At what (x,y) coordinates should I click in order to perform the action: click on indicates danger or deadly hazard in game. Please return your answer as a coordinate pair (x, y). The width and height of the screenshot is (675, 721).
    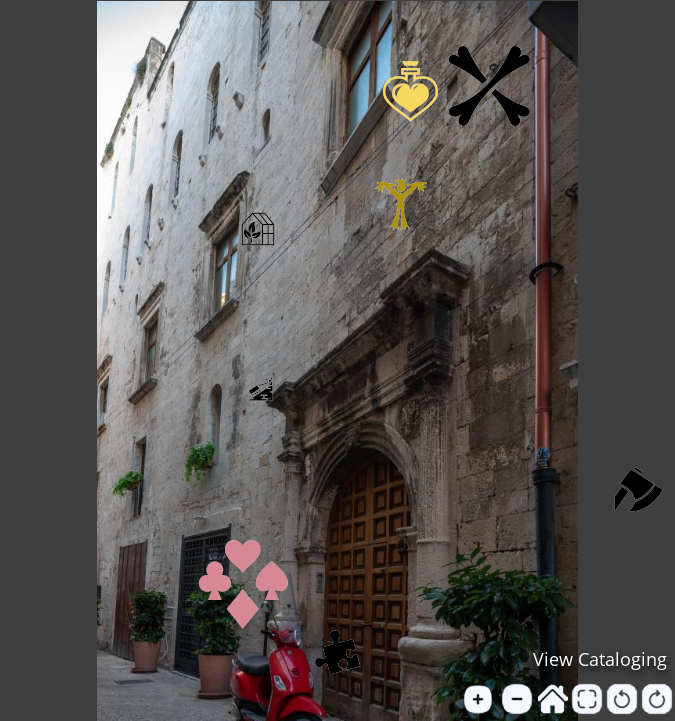
    Looking at the image, I should click on (489, 86).